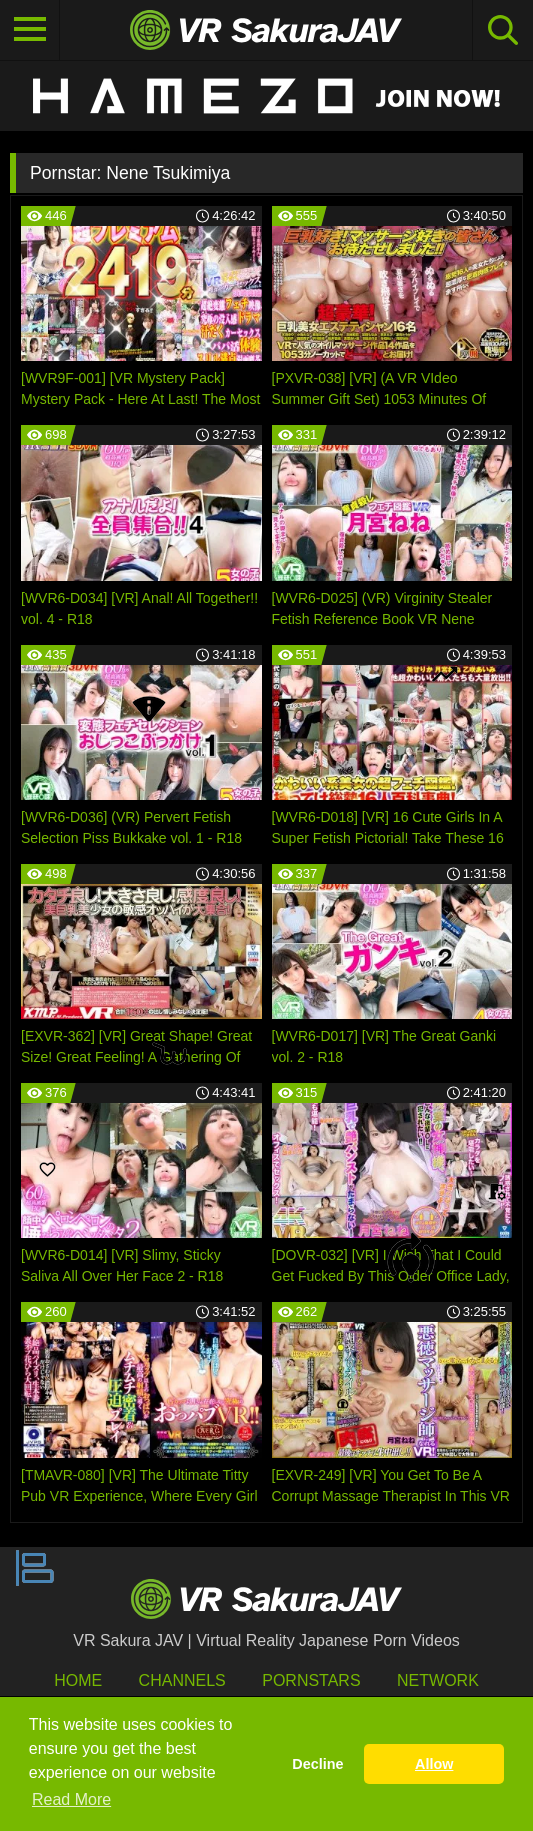 This screenshot has width=533, height=1831. Describe the element at coordinates (34, 1568) in the screenshot. I see `align text to the left` at that location.